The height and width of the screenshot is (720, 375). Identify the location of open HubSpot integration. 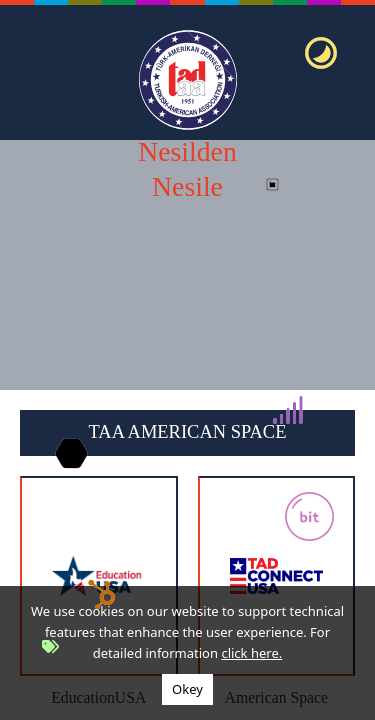
(101, 594).